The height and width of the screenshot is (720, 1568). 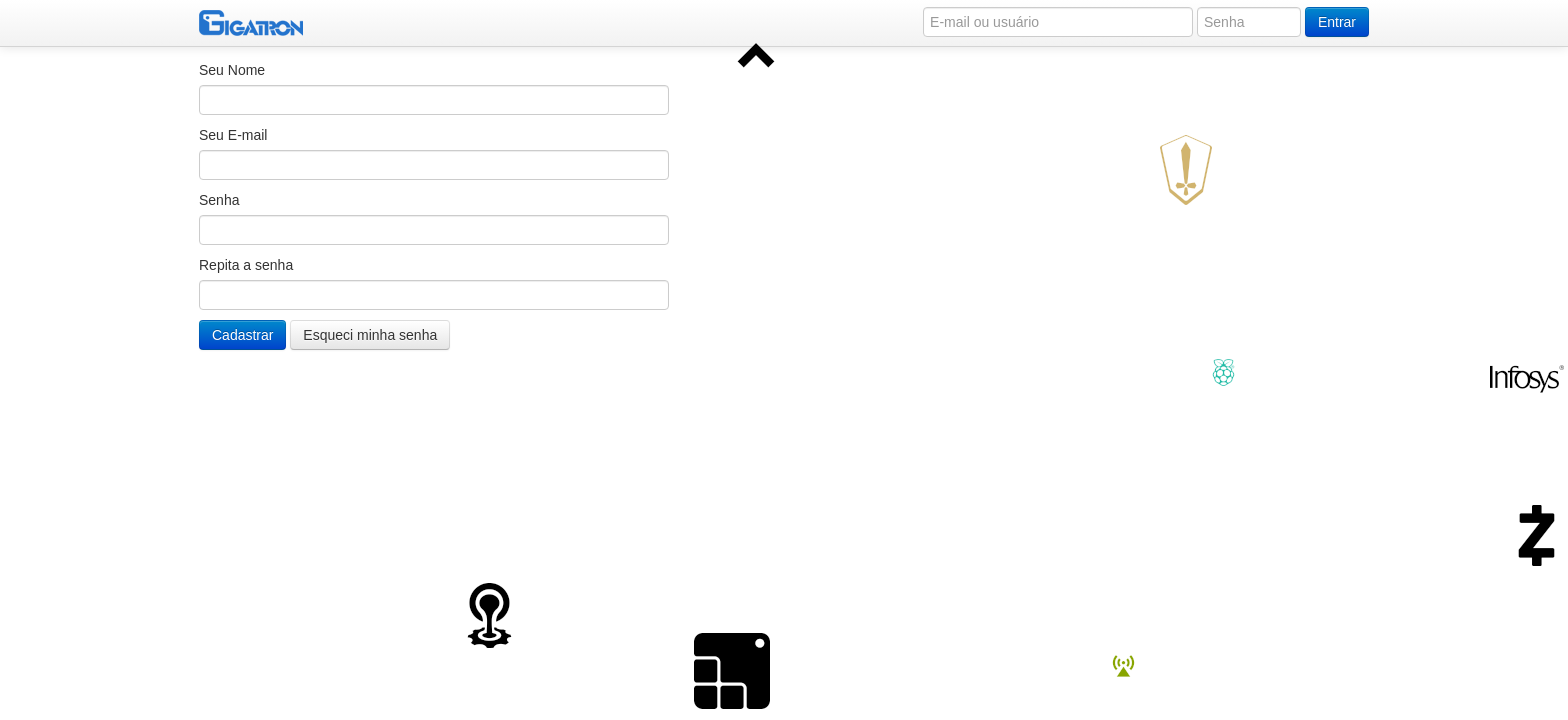 What do you see at coordinates (1536, 535) in the screenshot?
I see `send money with zelle` at bounding box center [1536, 535].